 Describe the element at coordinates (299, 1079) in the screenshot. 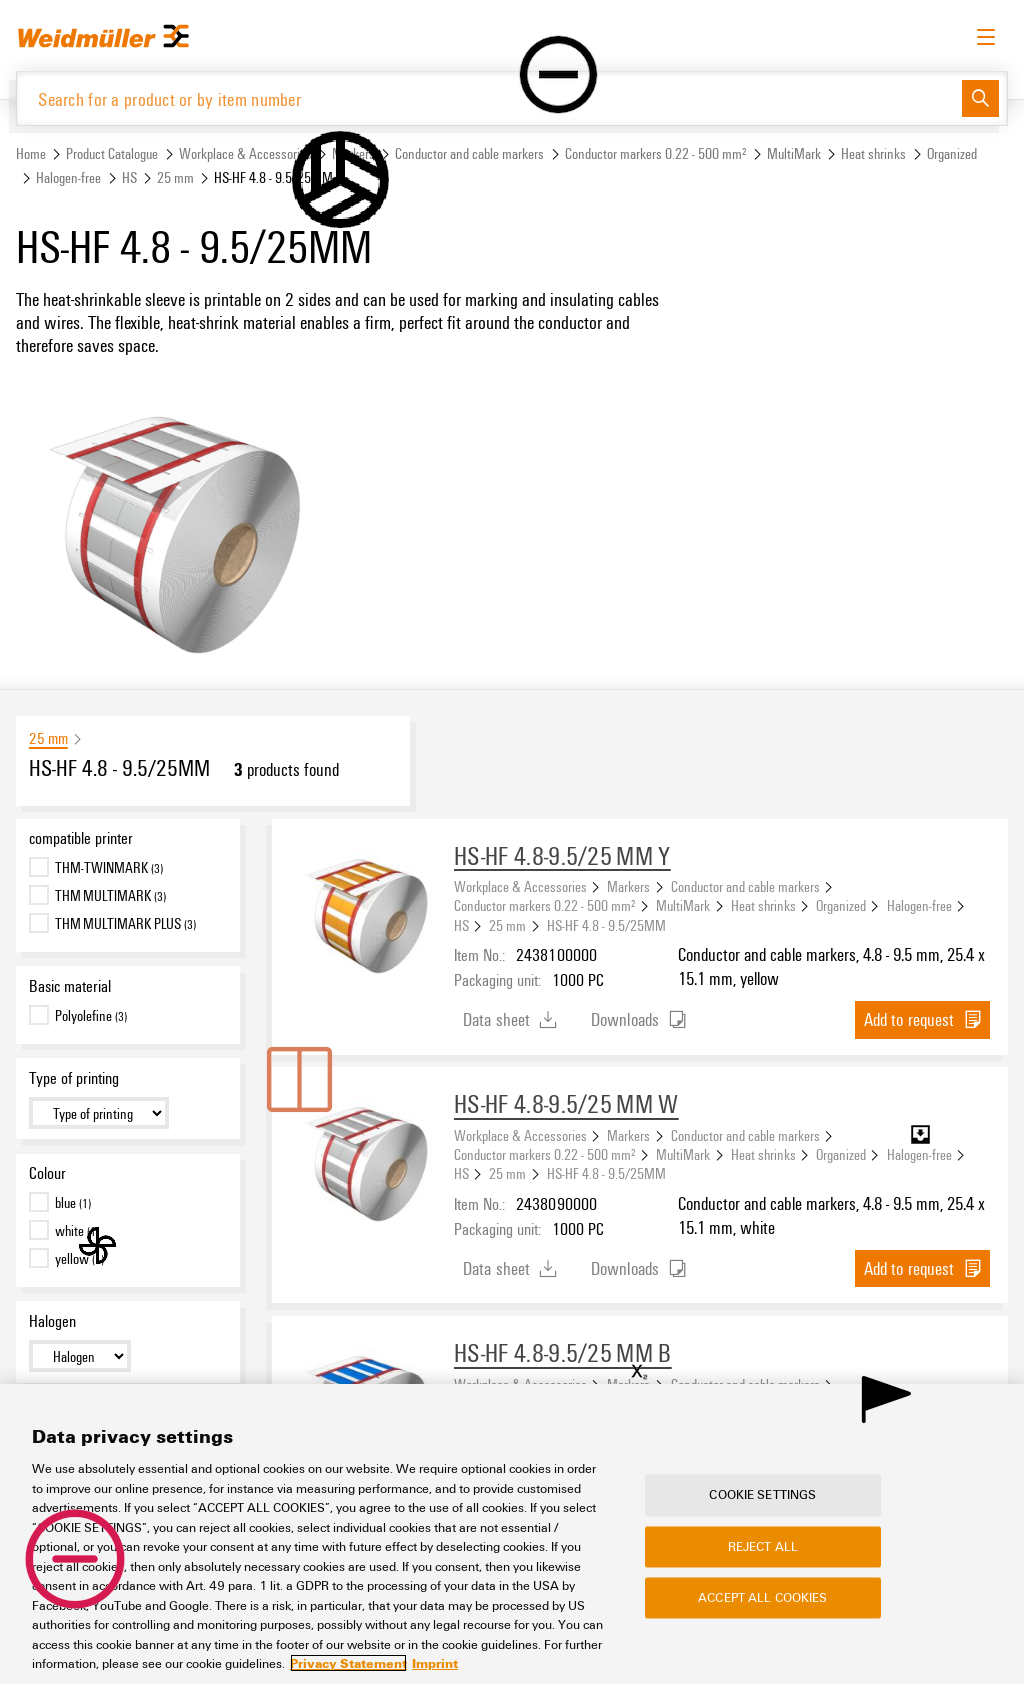

I see `split view horizontally into two panels` at that location.